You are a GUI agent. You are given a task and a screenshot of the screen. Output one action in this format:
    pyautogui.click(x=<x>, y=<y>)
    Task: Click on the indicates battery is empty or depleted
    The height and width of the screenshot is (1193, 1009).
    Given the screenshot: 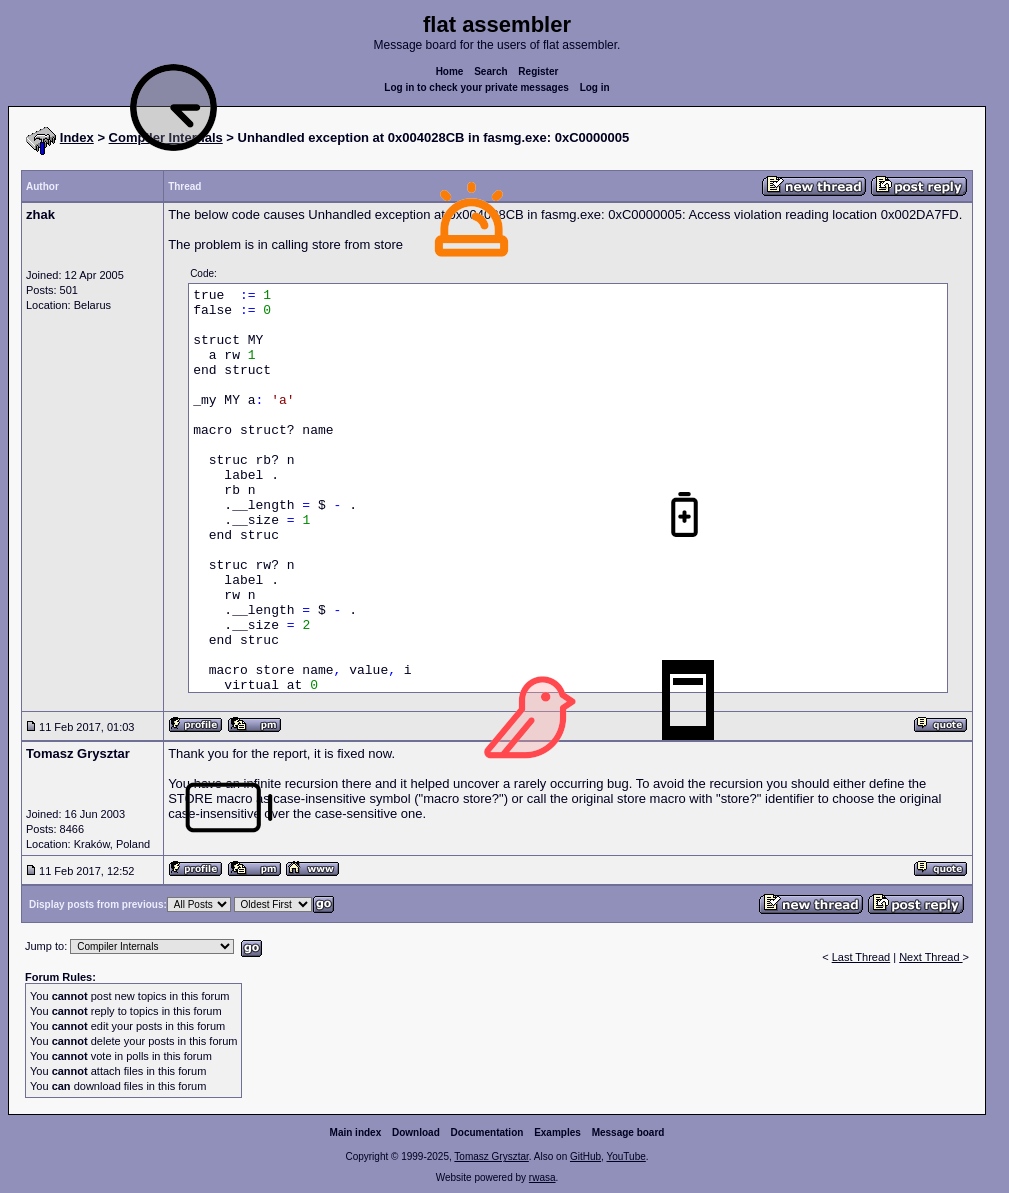 What is the action you would take?
    pyautogui.click(x=227, y=807)
    